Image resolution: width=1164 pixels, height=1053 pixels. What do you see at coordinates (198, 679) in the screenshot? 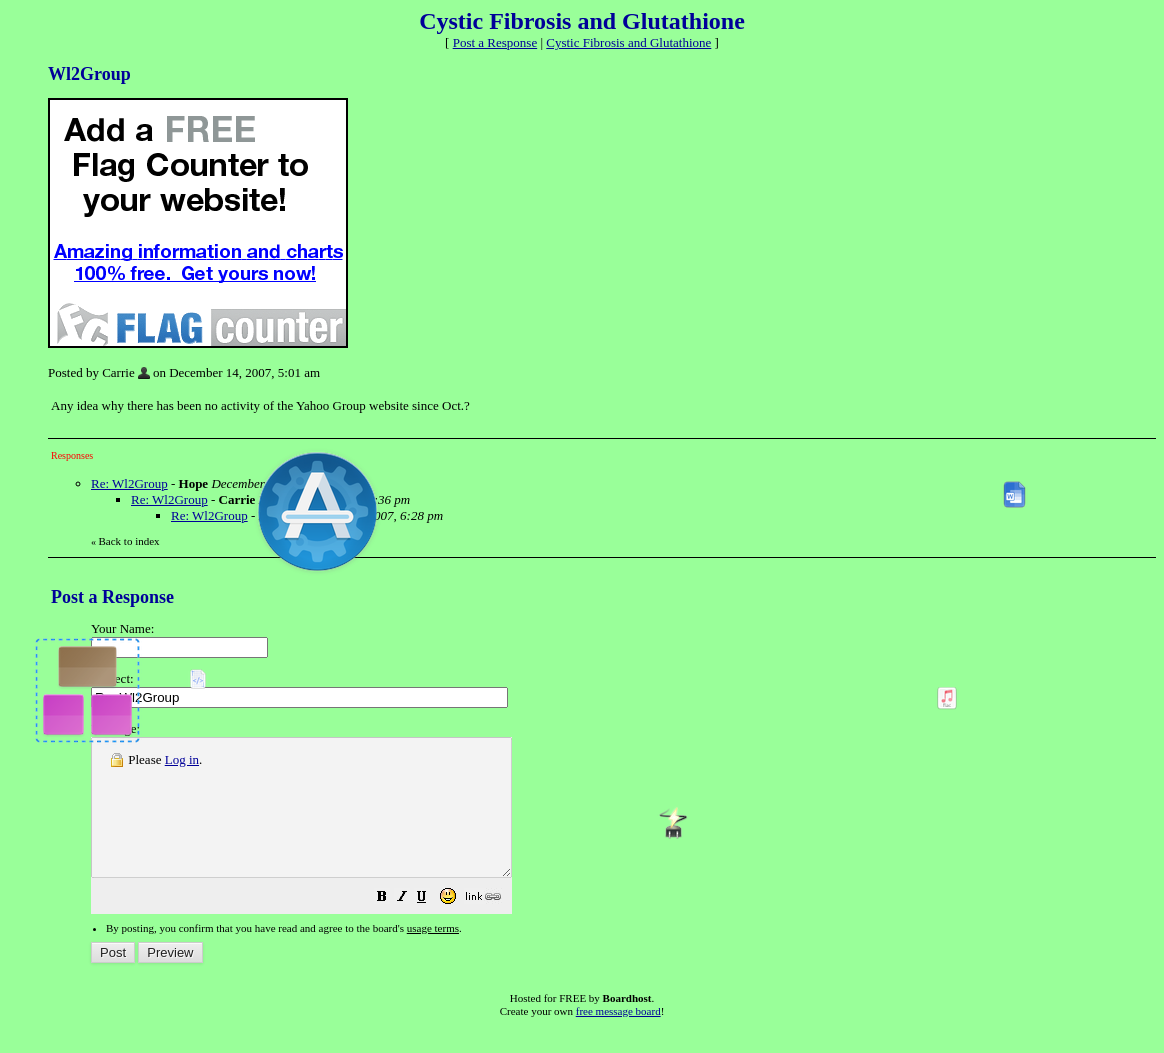
I see `twig template file type indicator` at bounding box center [198, 679].